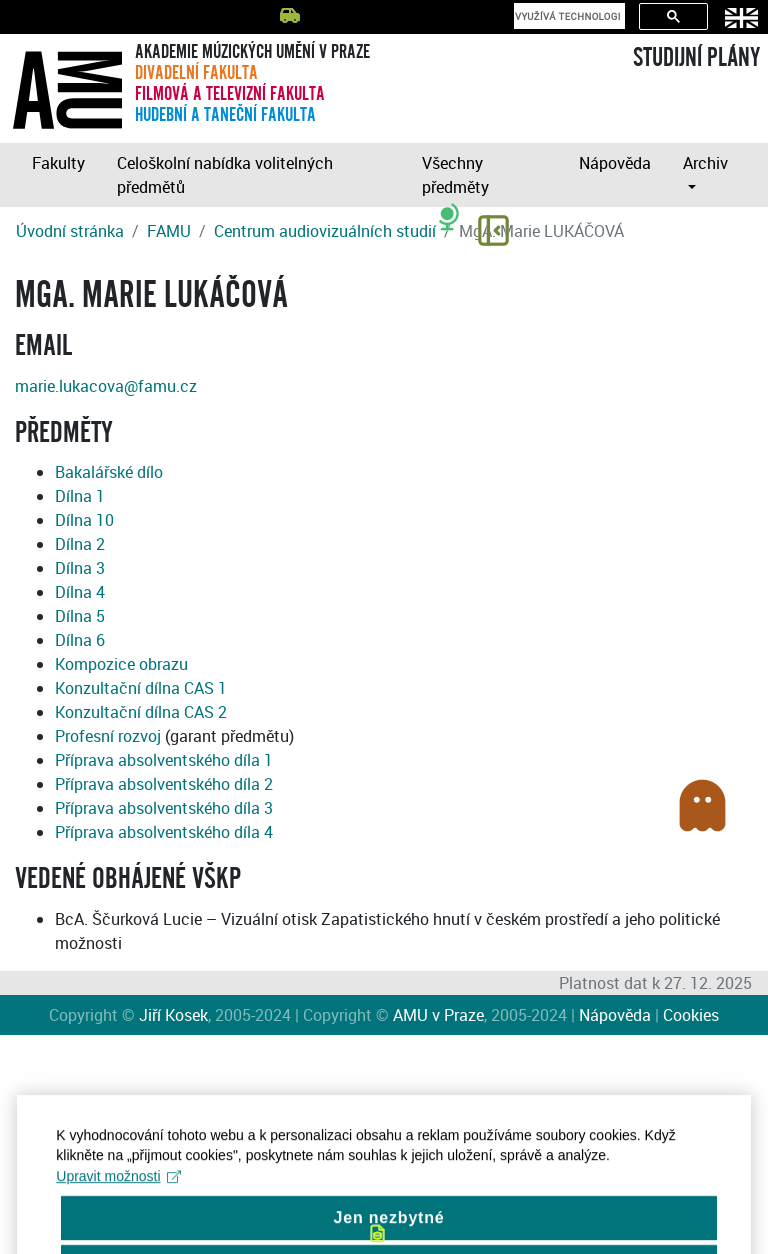  I want to click on access database file, so click(377, 1233).